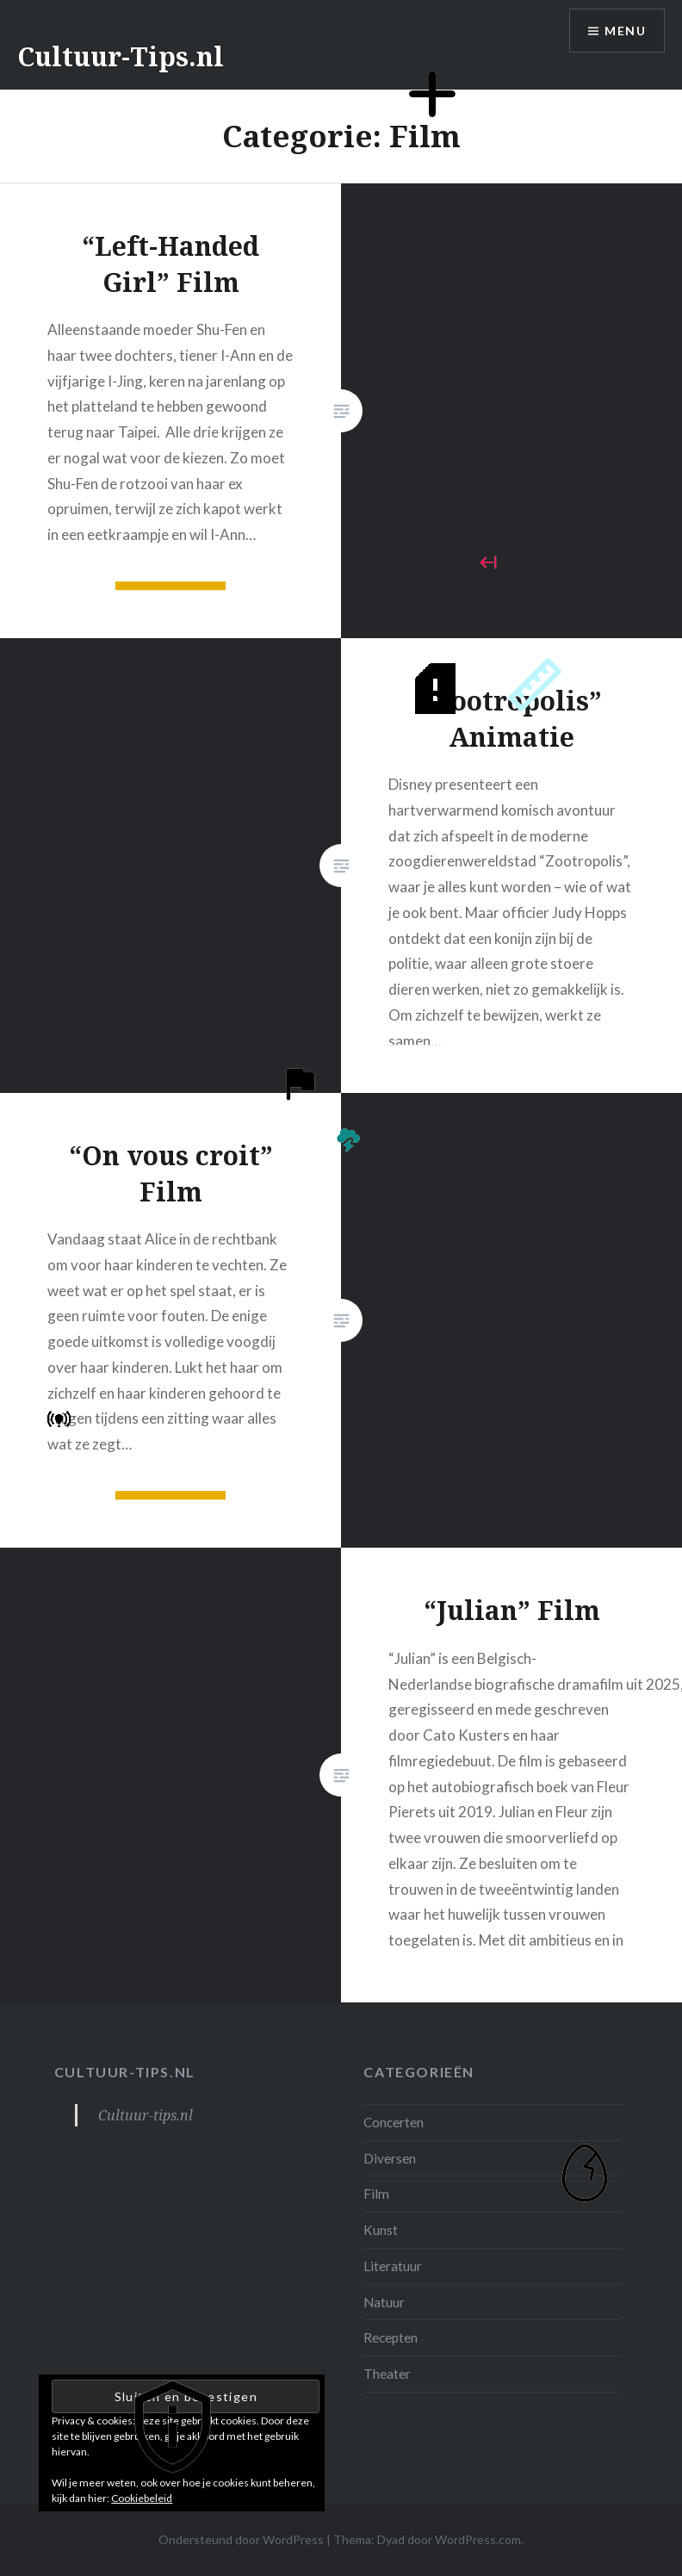 This screenshot has width=682, height=2576. Describe the element at coordinates (348, 1139) in the screenshot. I see `indicates thunderstorm weather conditions` at that location.